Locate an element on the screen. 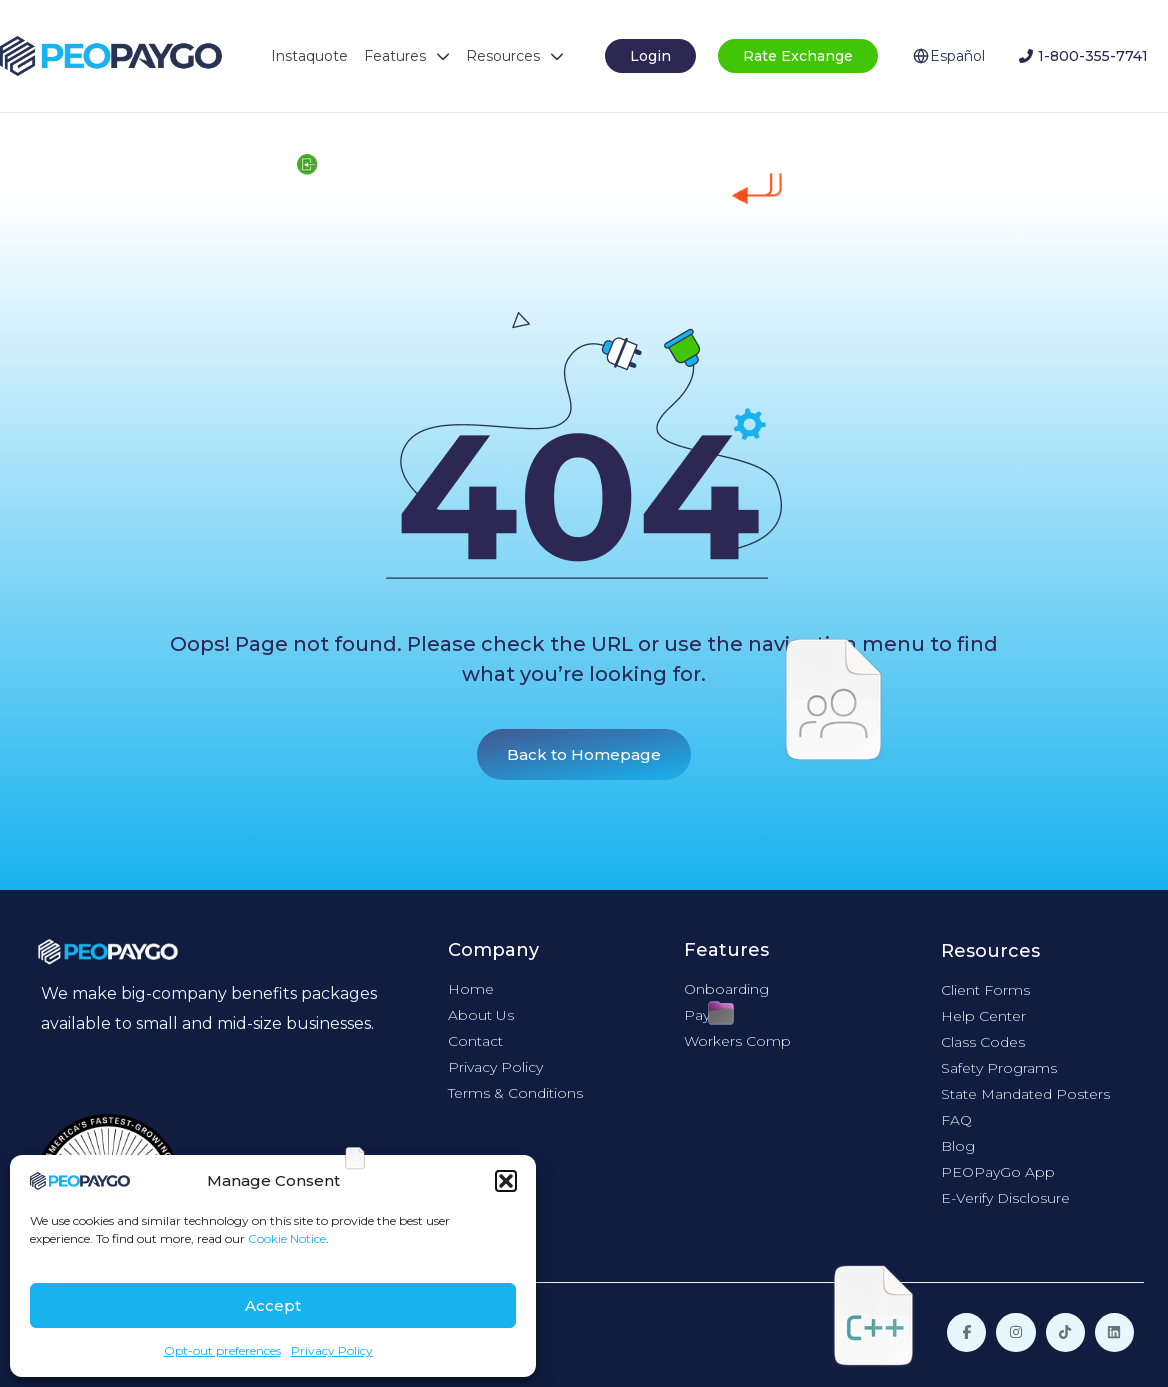  indicates a valid drop target for moving files into this folder is located at coordinates (721, 1013).